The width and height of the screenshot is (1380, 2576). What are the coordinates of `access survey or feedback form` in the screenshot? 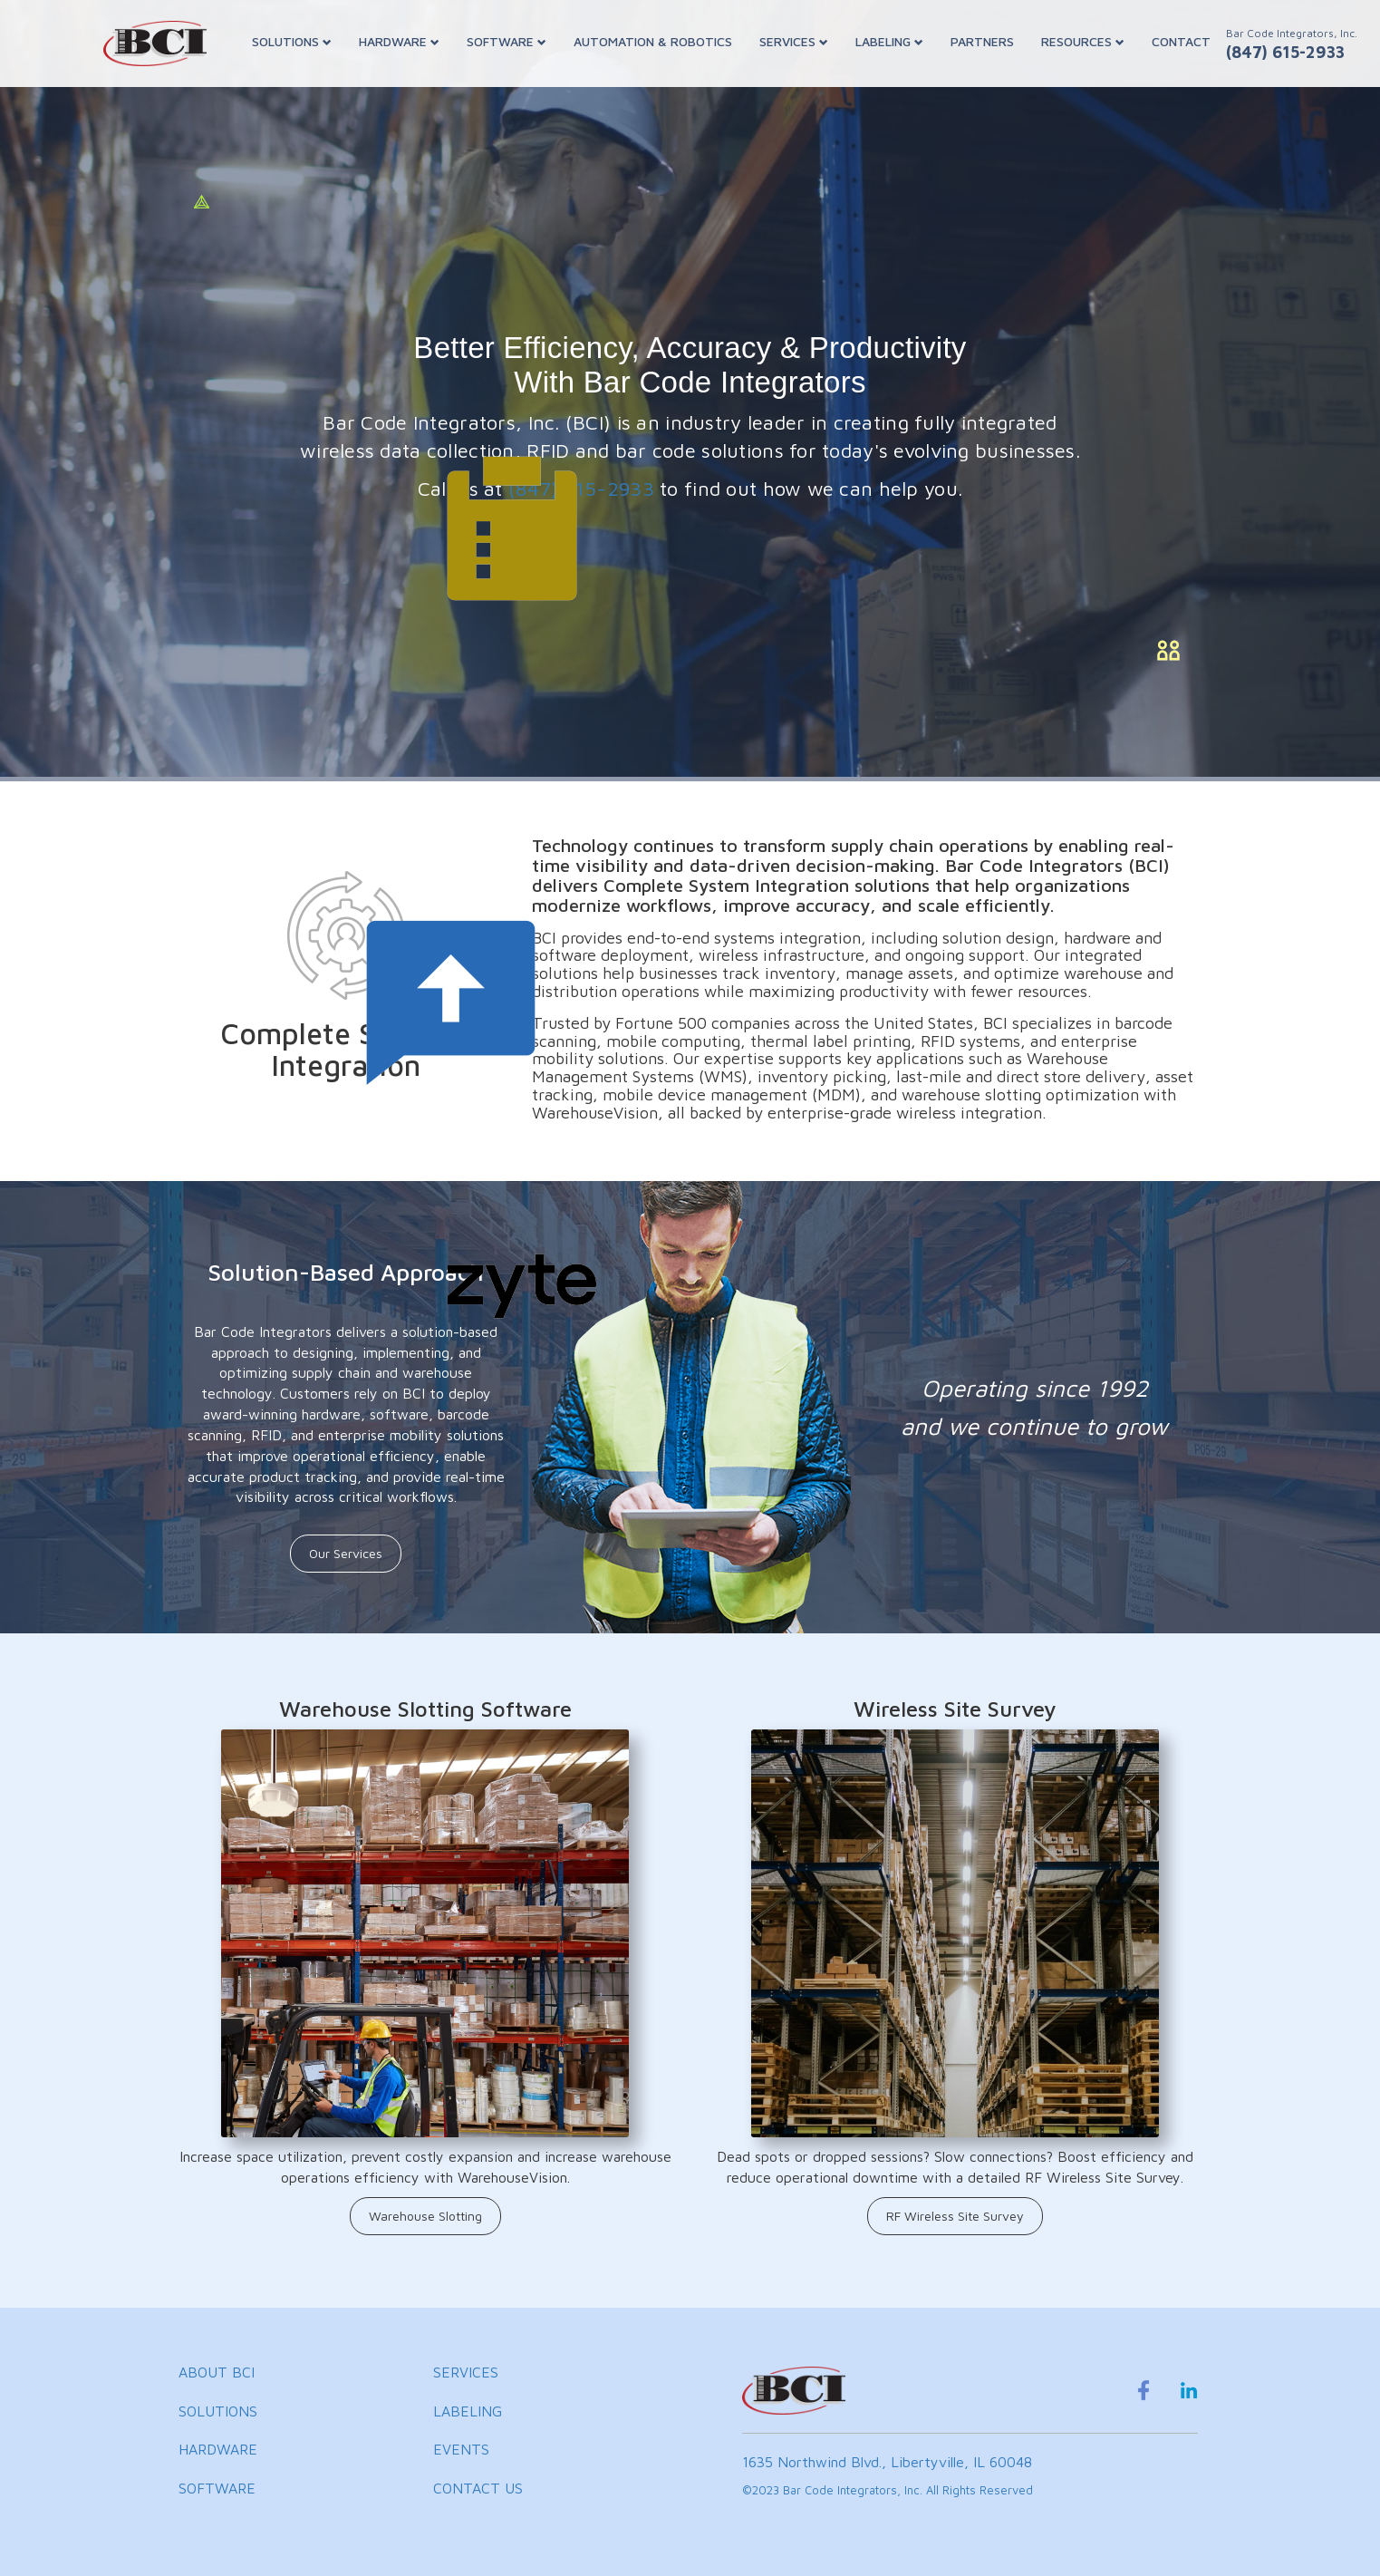 It's located at (512, 528).